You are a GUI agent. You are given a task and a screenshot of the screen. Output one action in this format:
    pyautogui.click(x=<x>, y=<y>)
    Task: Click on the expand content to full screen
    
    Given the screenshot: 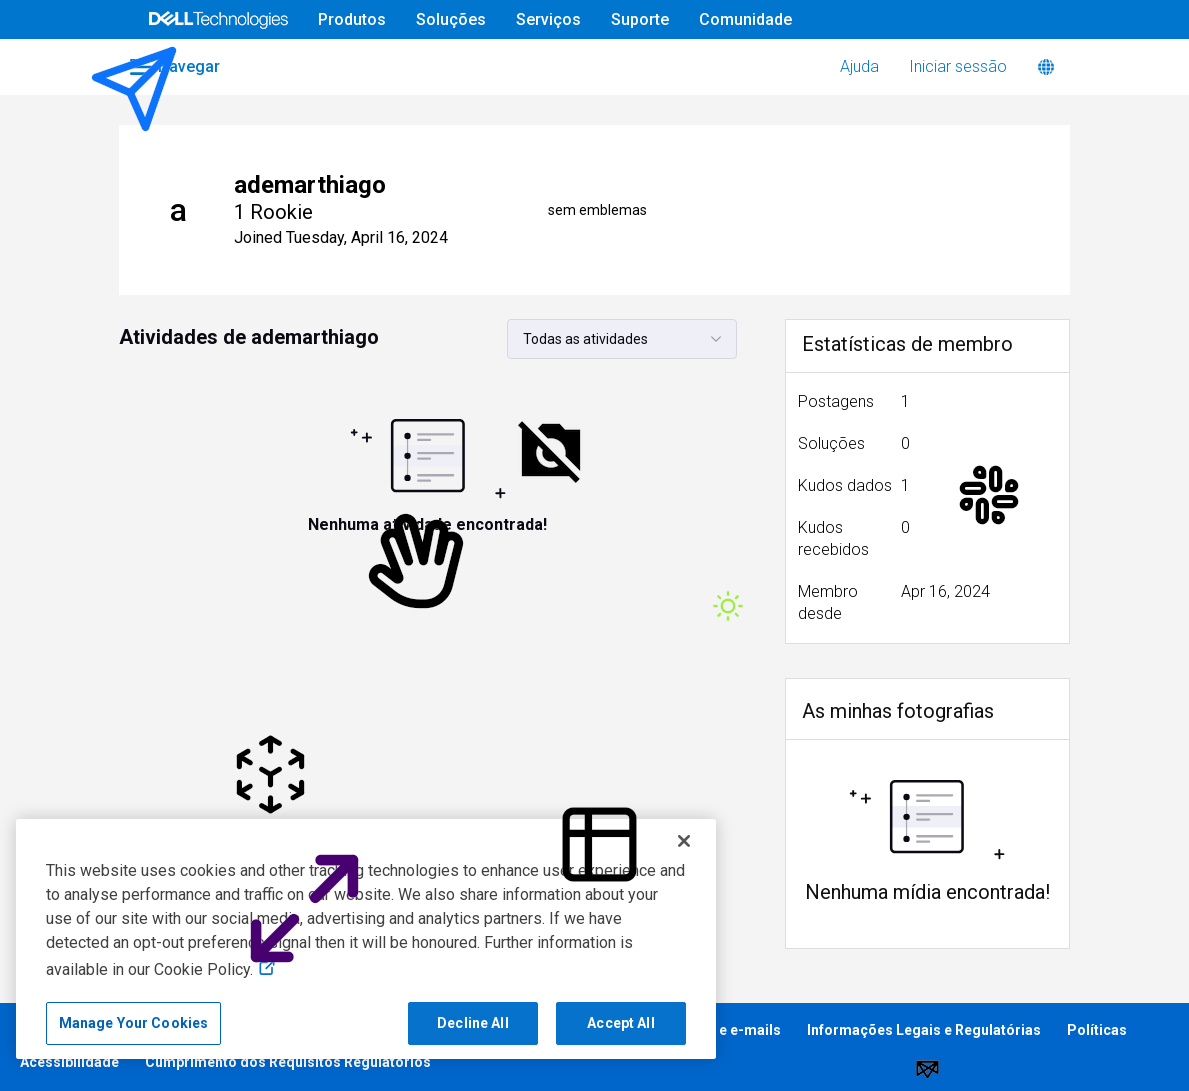 What is the action you would take?
    pyautogui.click(x=304, y=908)
    